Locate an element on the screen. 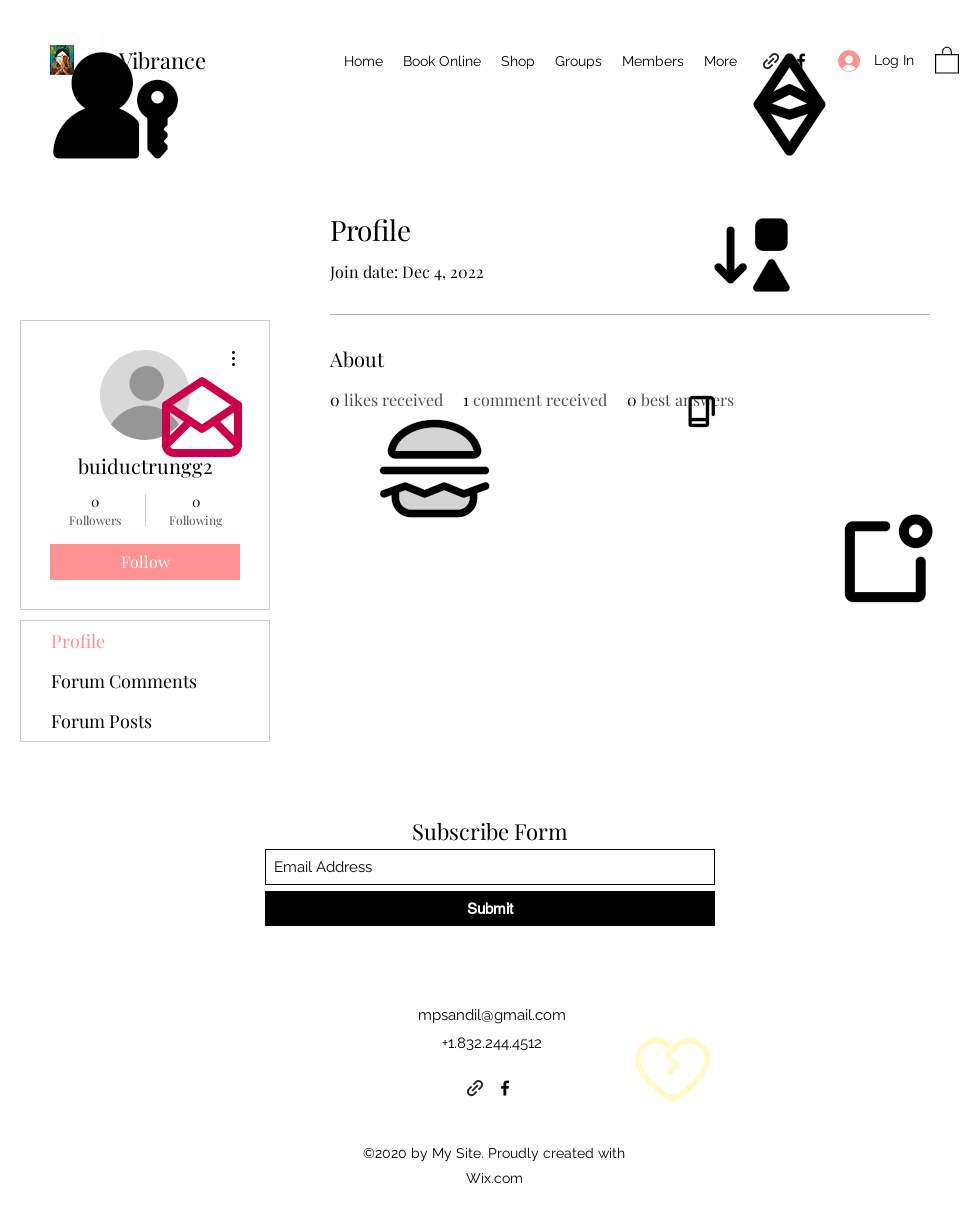 The width and height of the screenshot is (980, 1217). view notifications is located at coordinates (887, 560).